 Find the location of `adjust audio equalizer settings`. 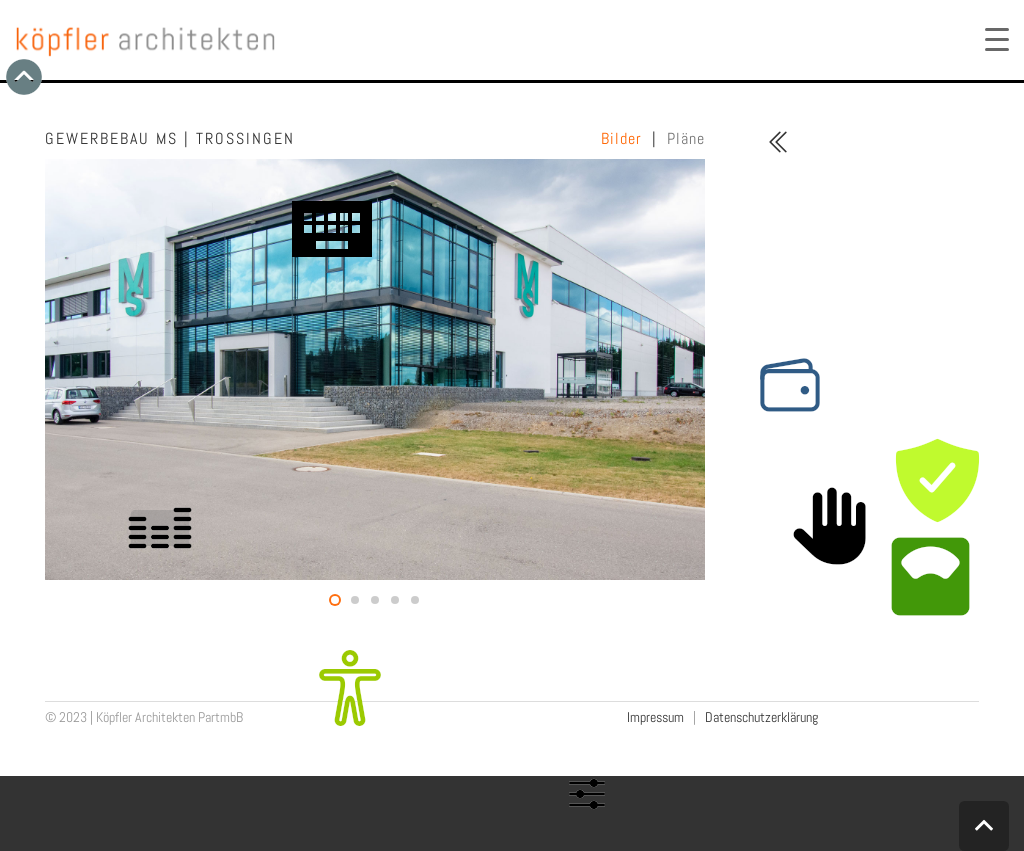

adjust audio equalizer settings is located at coordinates (160, 528).